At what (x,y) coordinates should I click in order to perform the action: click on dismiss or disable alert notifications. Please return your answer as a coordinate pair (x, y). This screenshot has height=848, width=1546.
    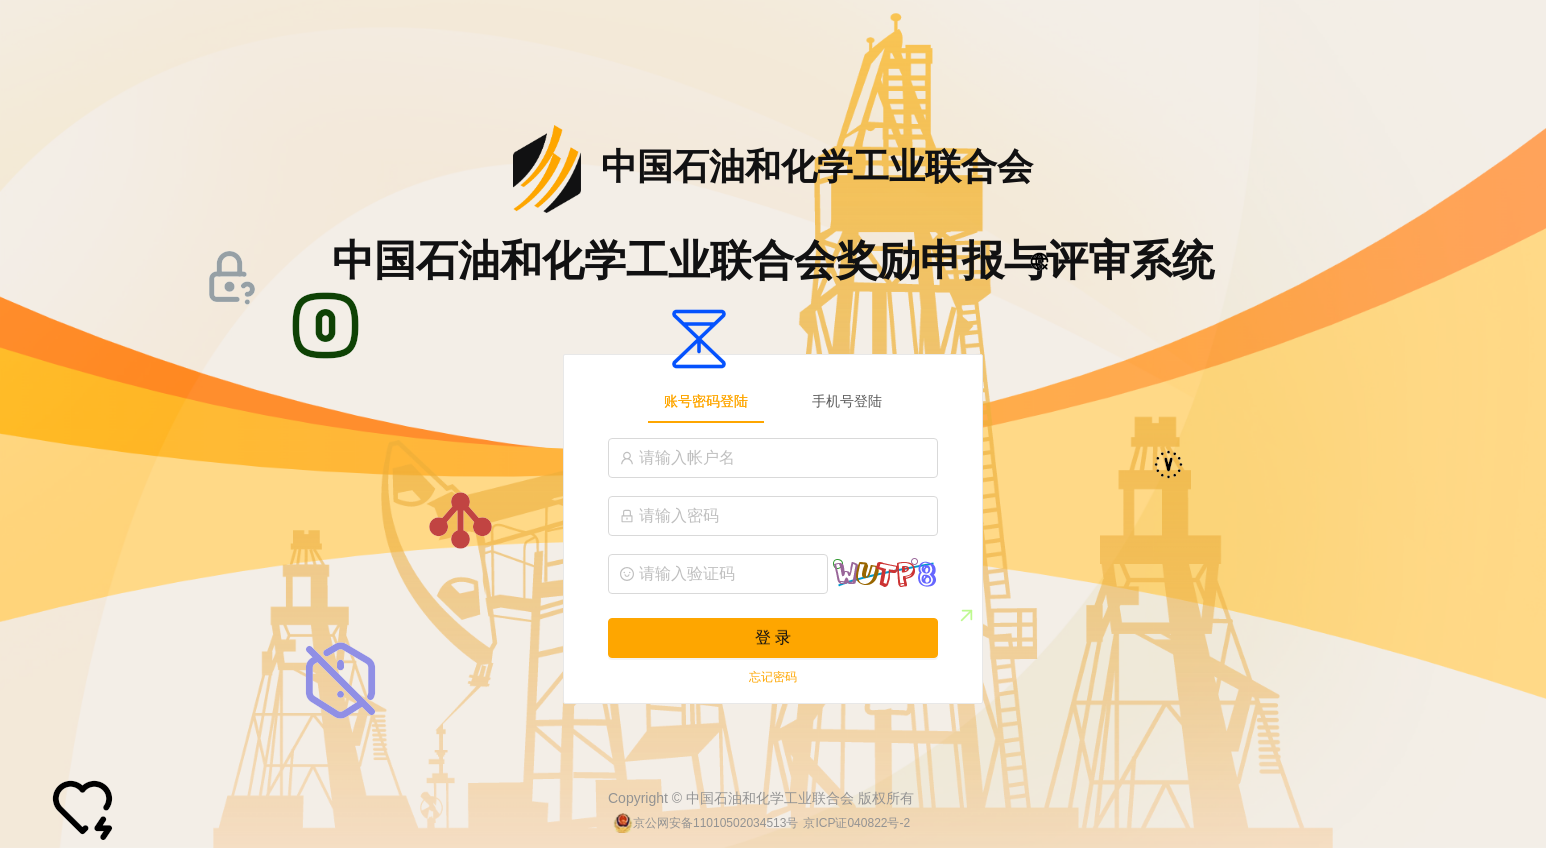
    Looking at the image, I should click on (340, 680).